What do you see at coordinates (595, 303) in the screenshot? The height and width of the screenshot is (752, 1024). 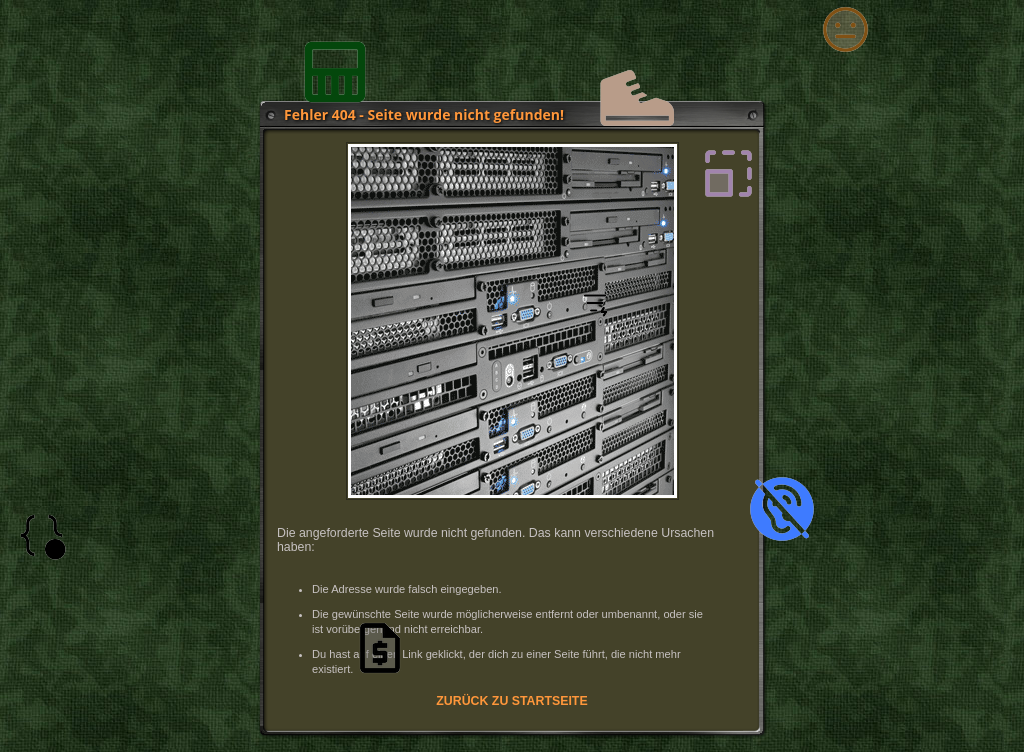 I see `apply quick filter settings` at bounding box center [595, 303].